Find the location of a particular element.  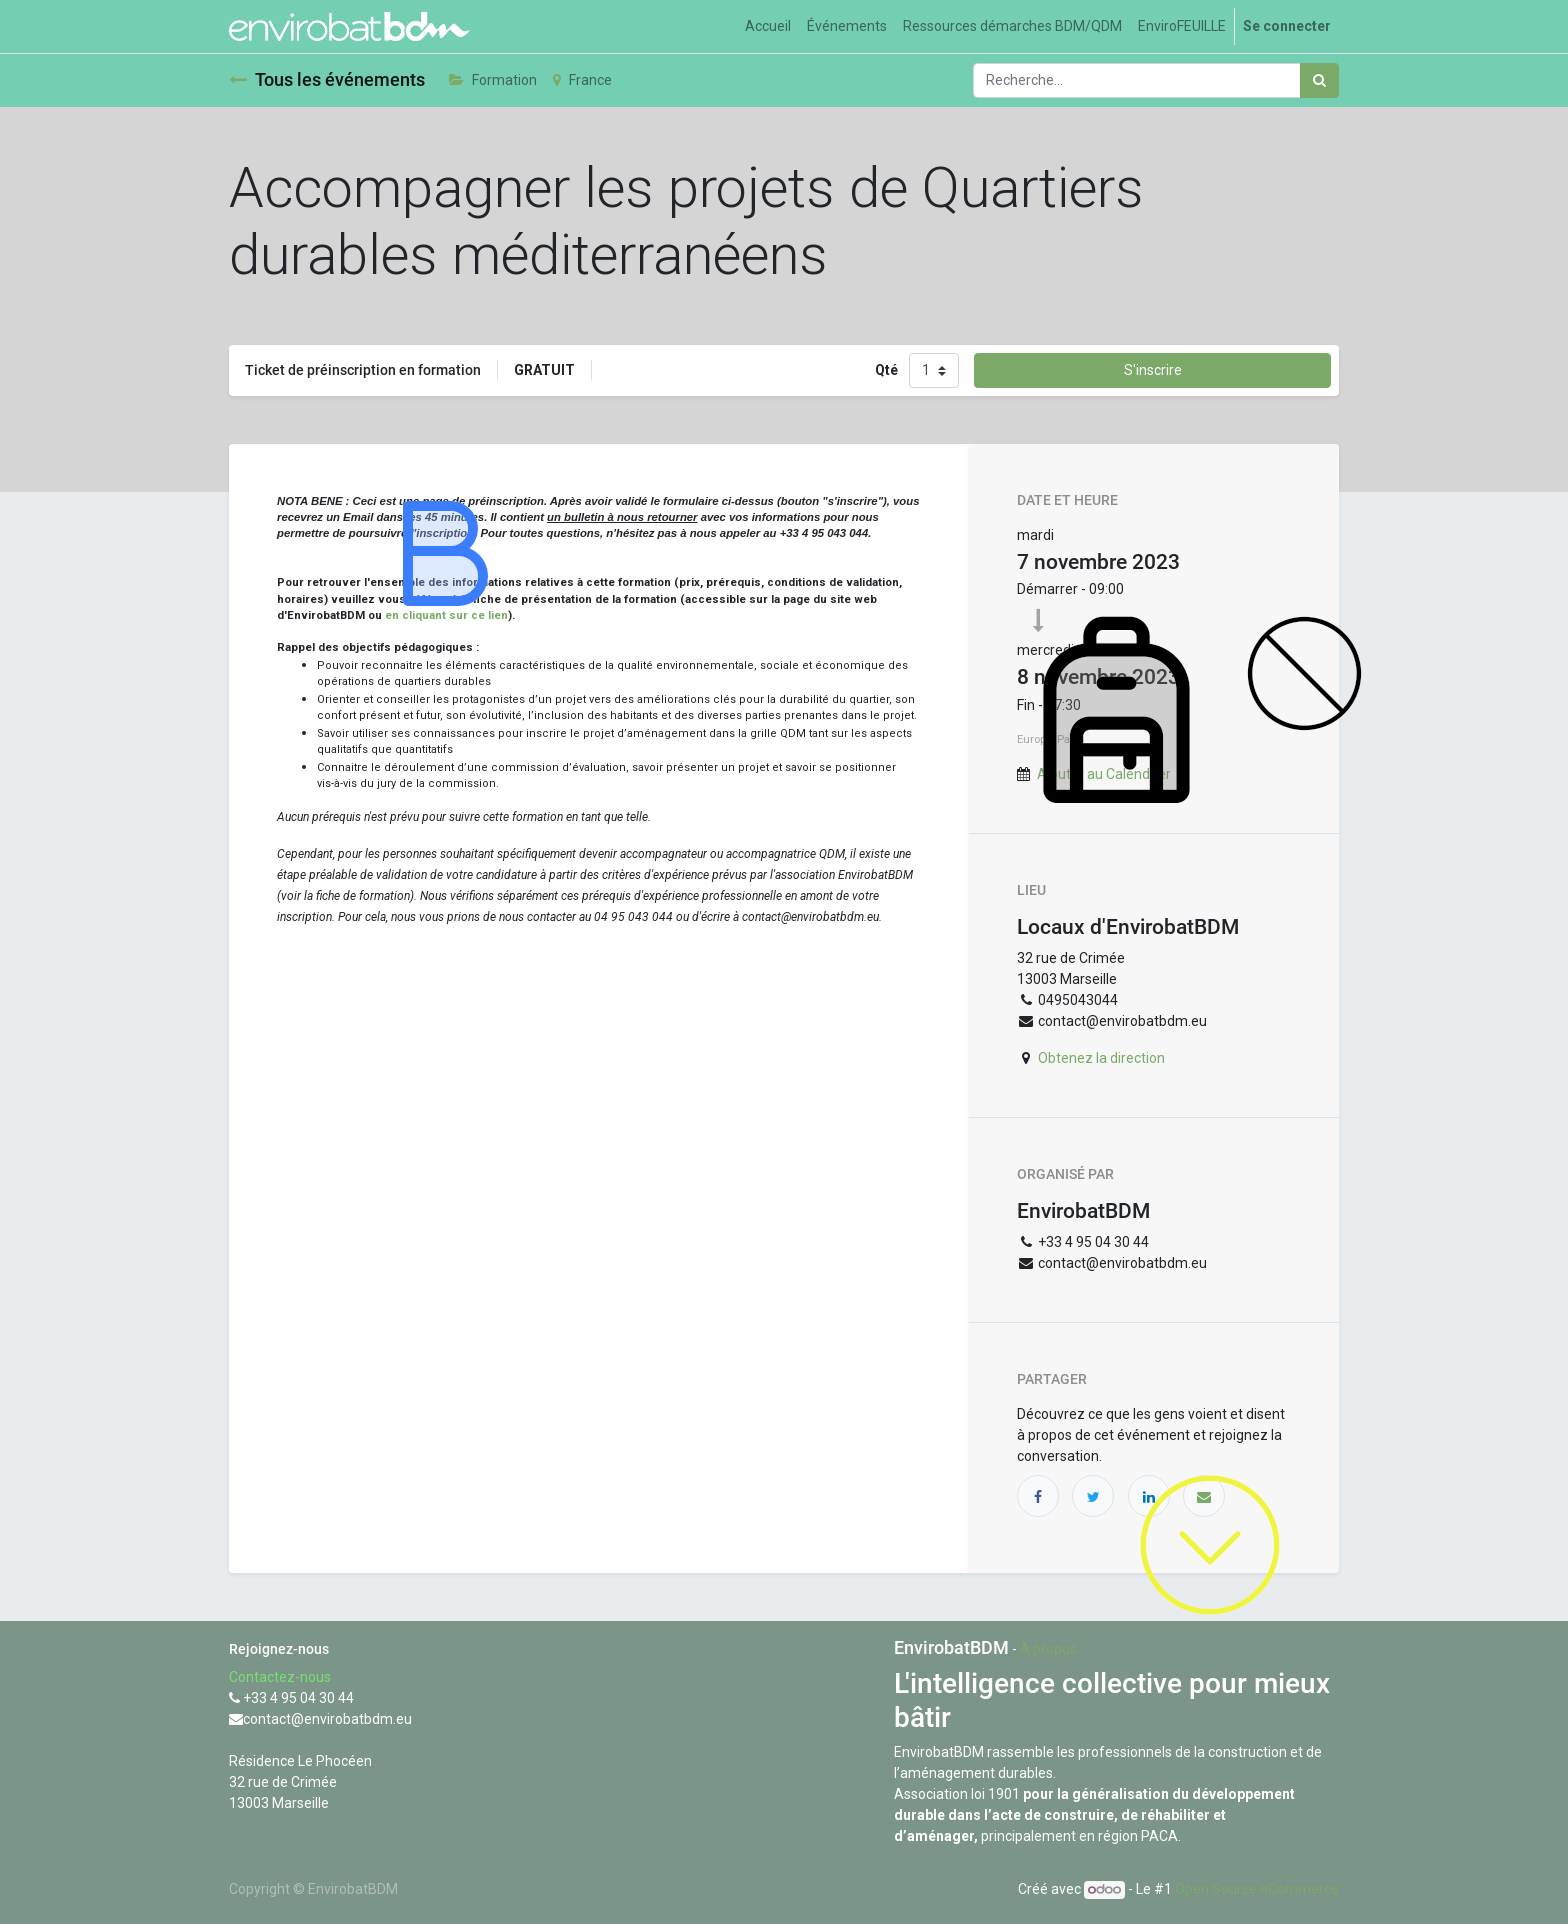

indicates a prohibited or blocked action is located at coordinates (1304, 673).